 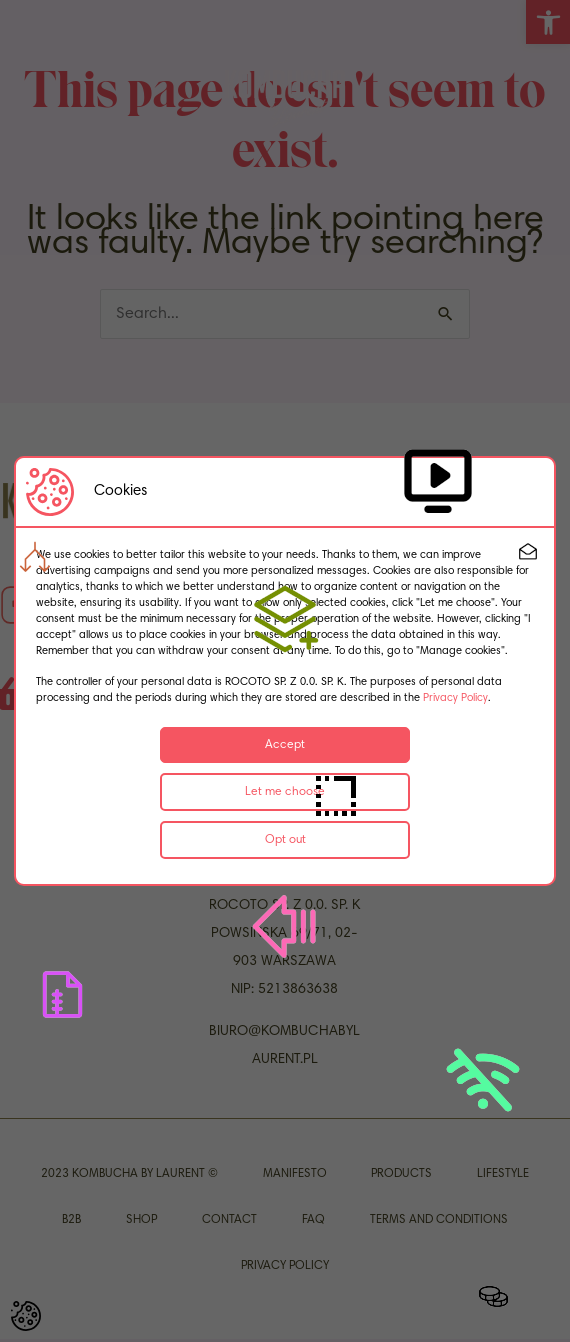 I want to click on go back to the beginning, so click(x=286, y=926).